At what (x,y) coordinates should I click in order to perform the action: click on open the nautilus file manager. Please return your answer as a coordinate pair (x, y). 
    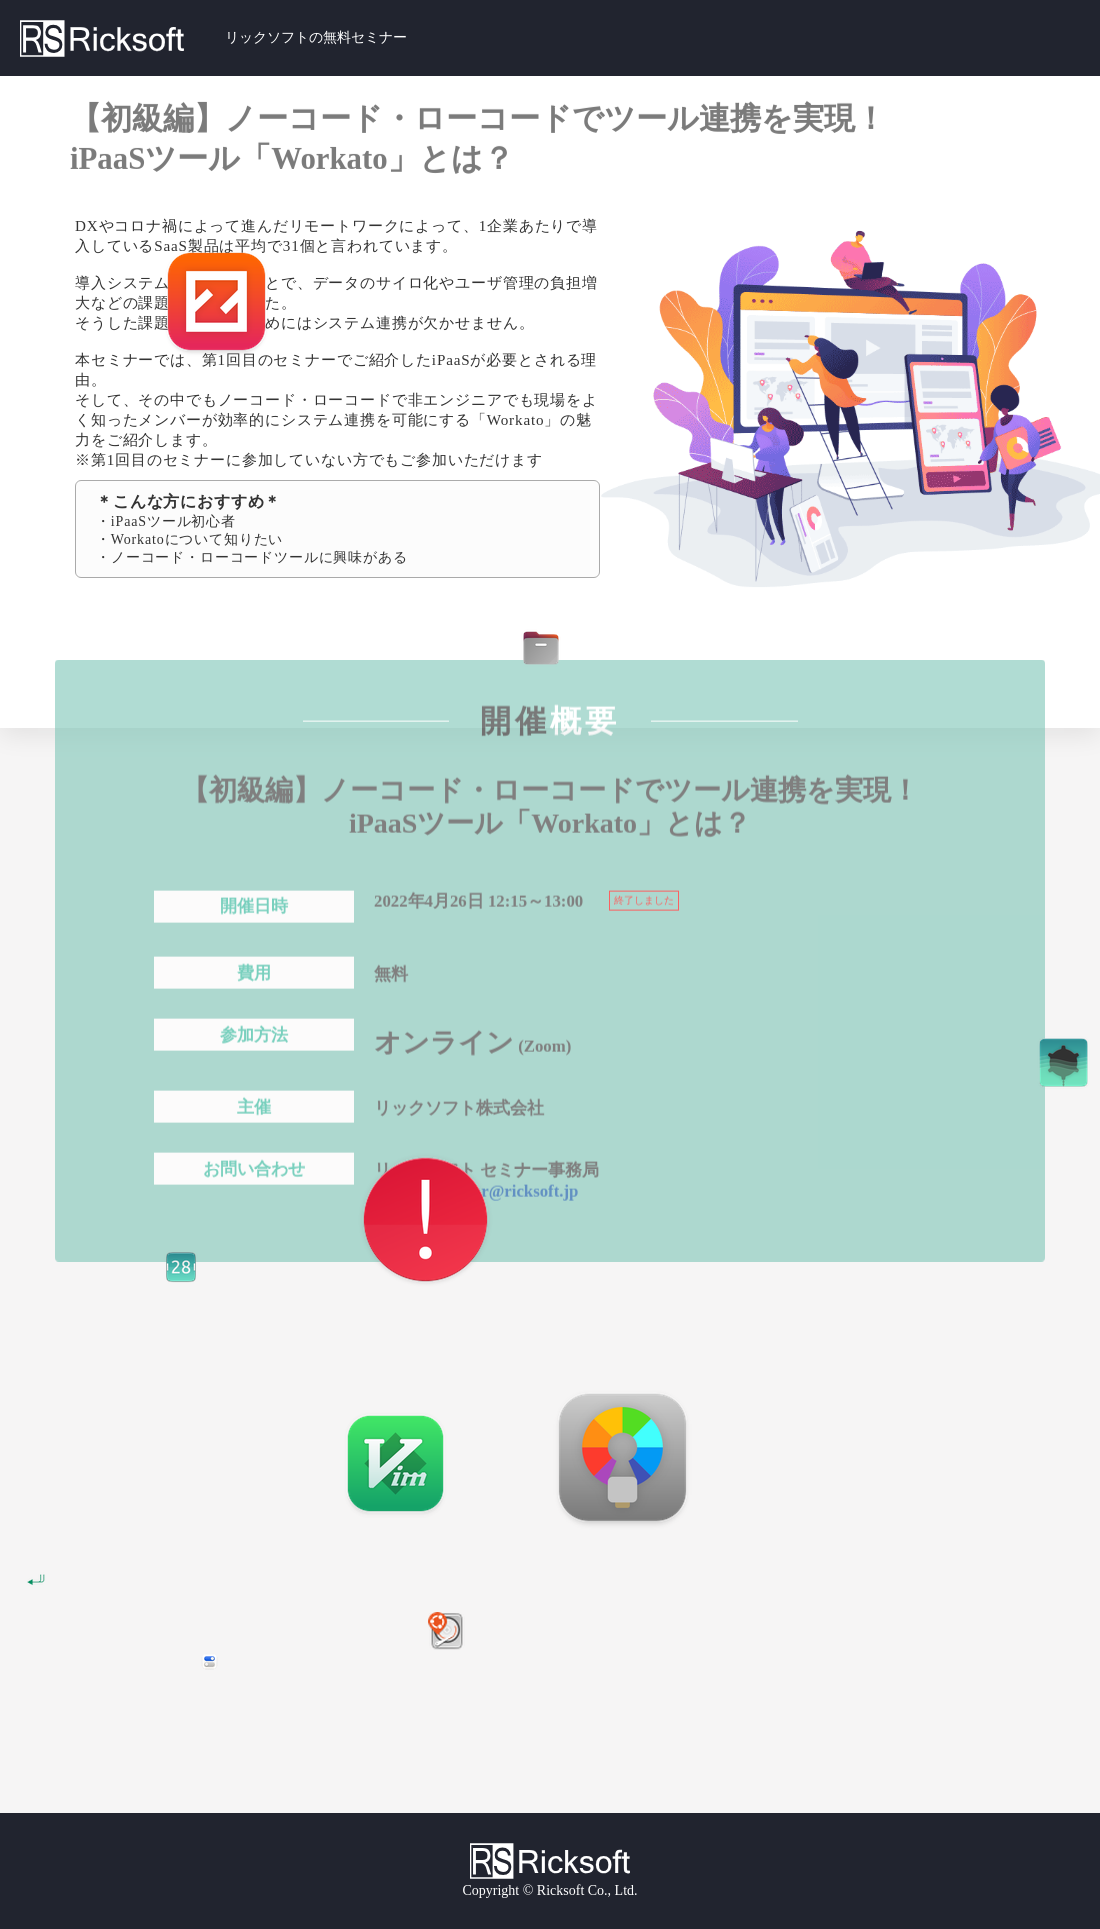
    Looking at the image, I should click on (541, 648).